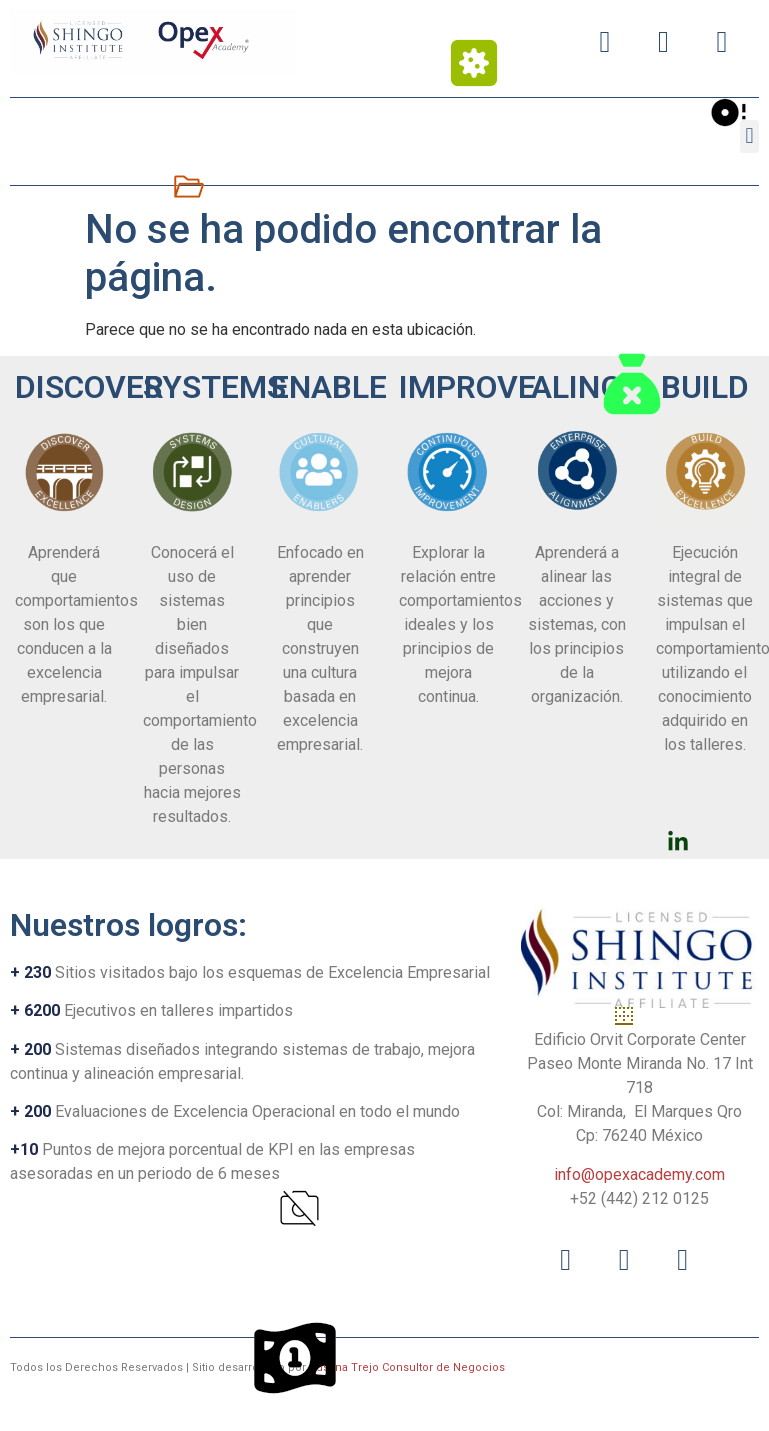 This screenshot has width=769, height=1431. What do you see at coordinates (624, 1016) in the screenshot?
I see `apply bottom border to selected cells` at bounding box center [624, 1016].